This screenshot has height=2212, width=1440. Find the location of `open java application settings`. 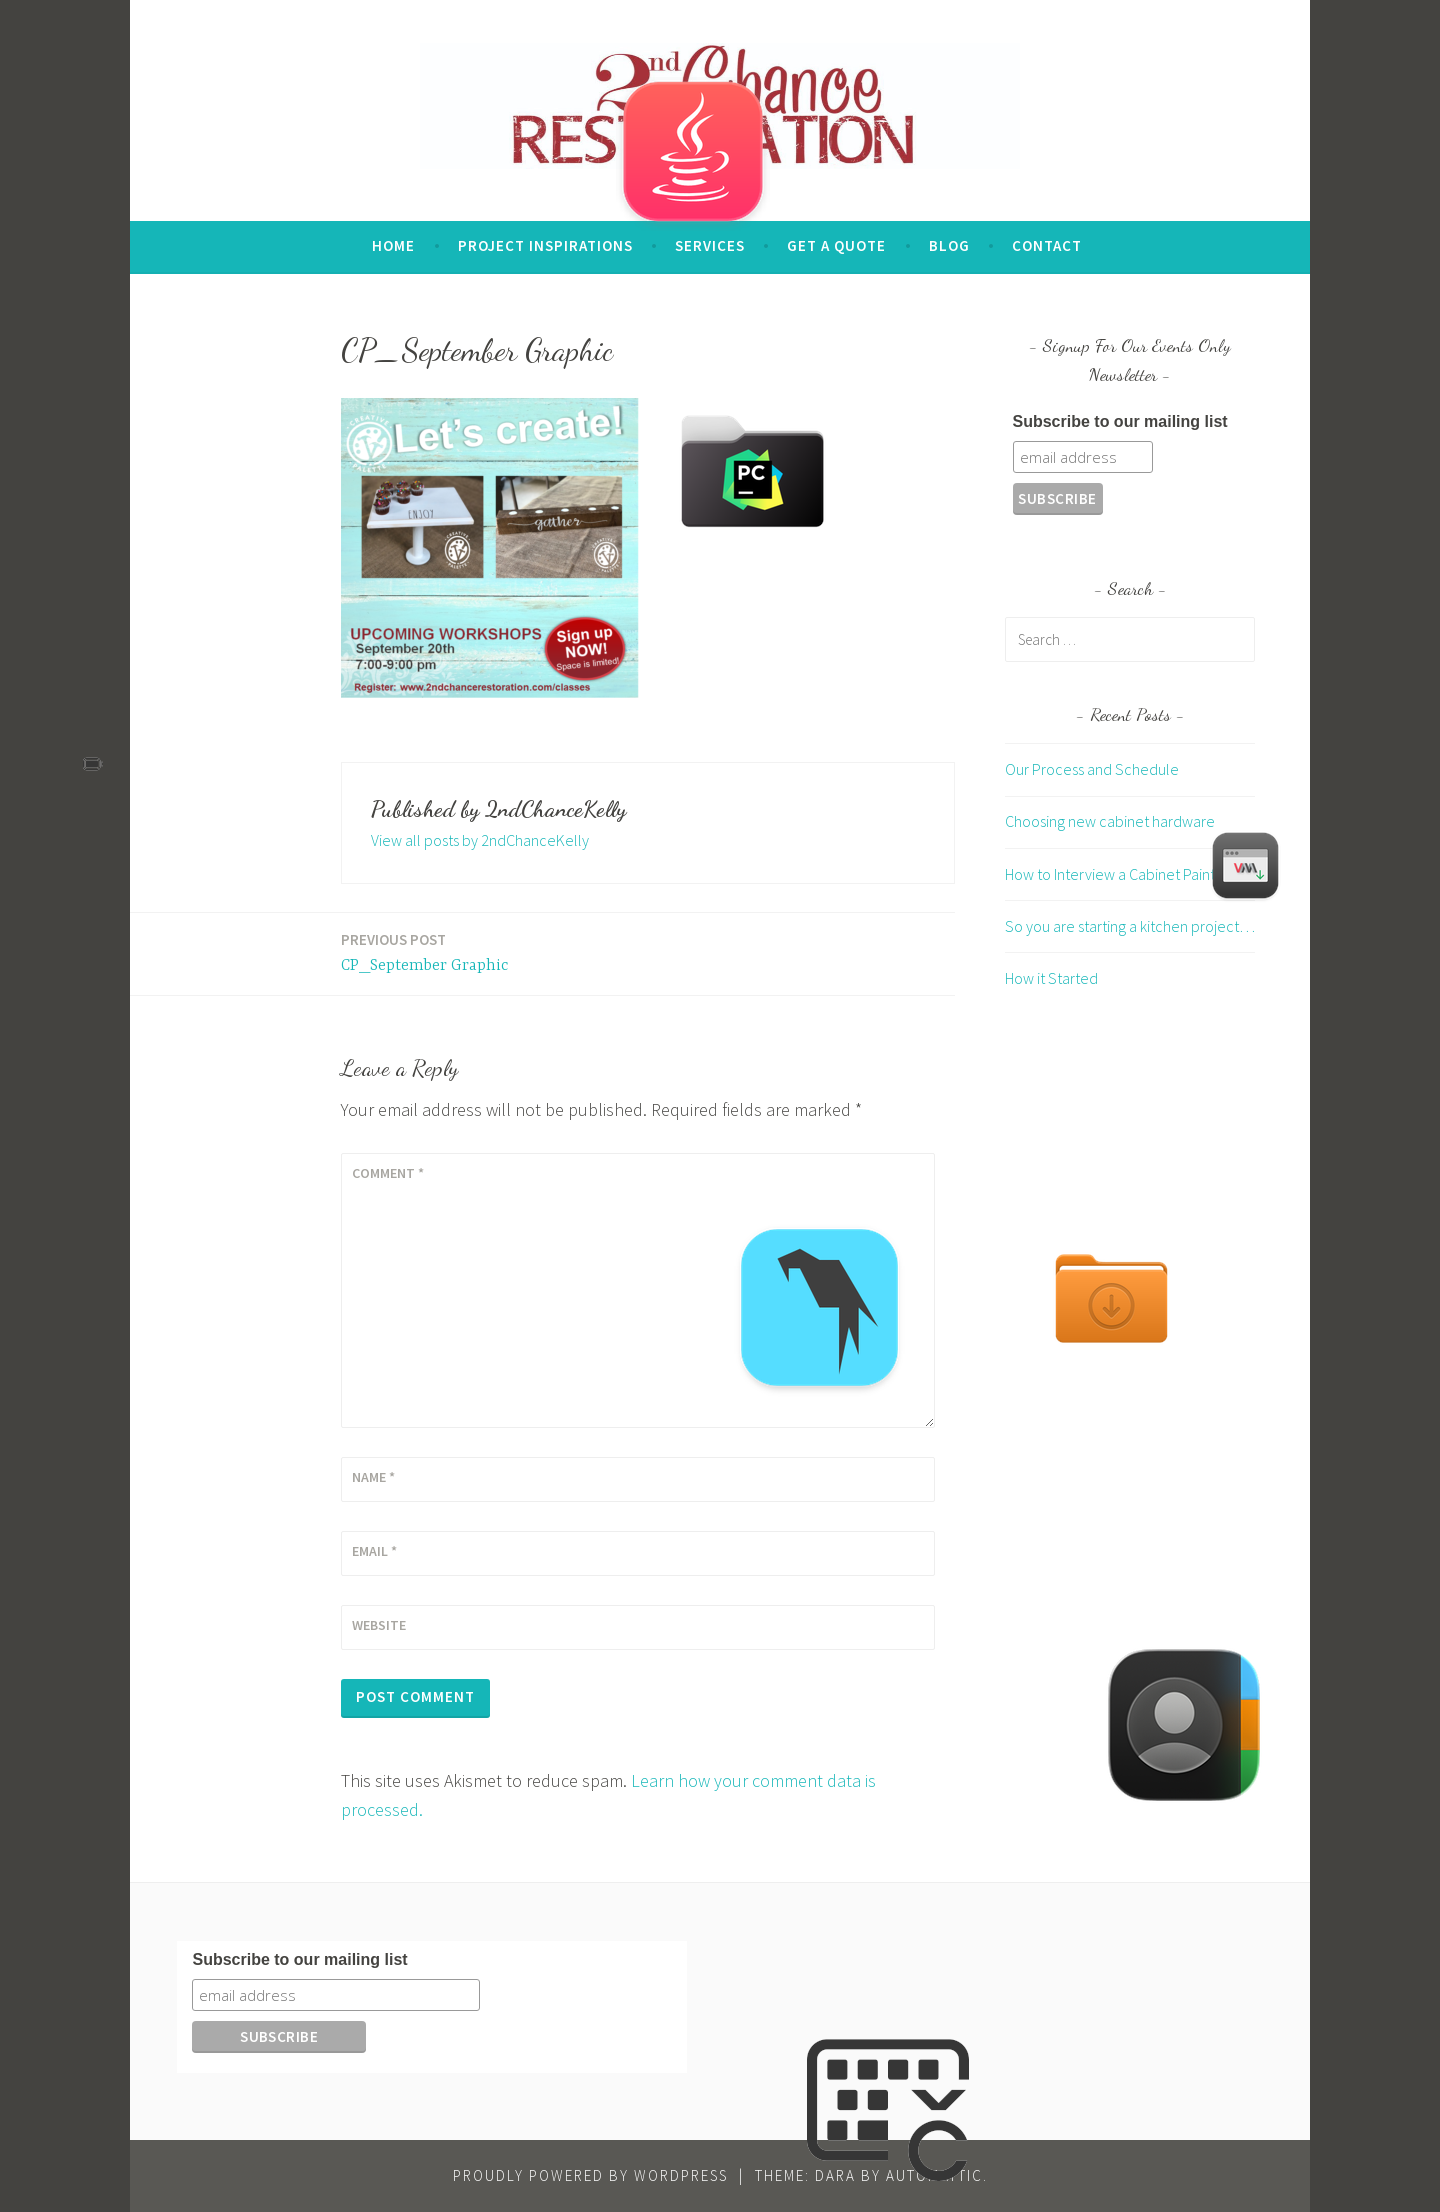

open java application settings is located at coordinates (693, 154).